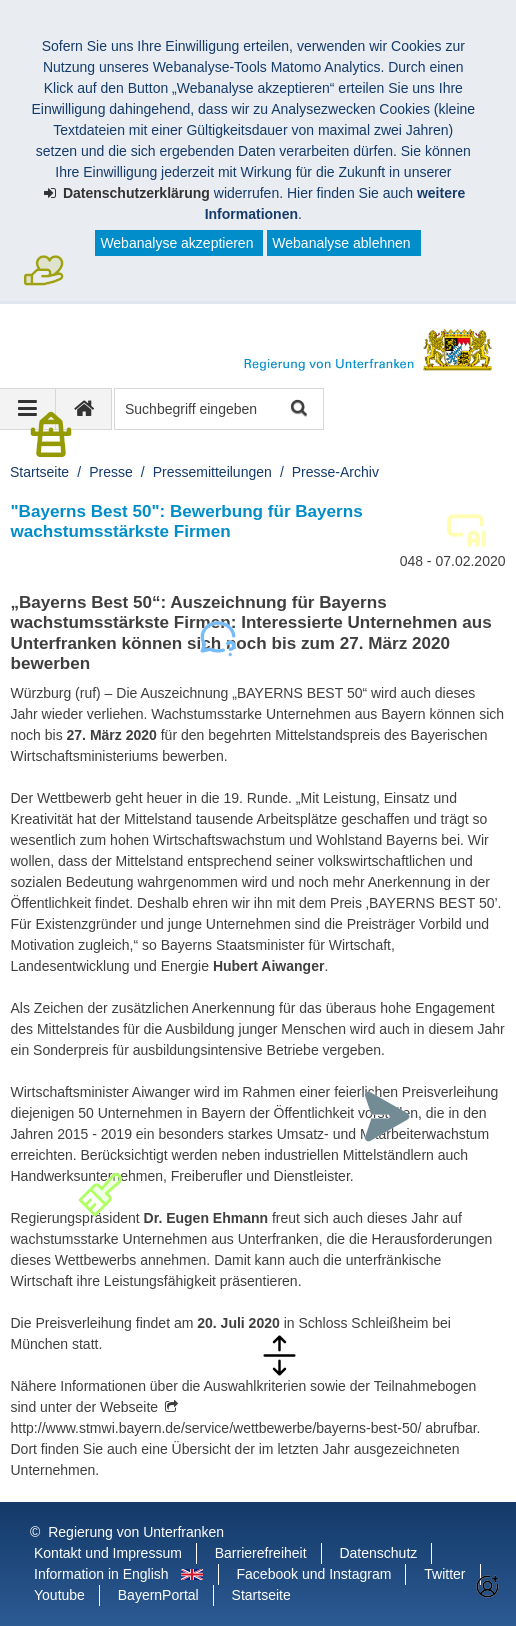  I want to click on donate or give to charity, so click(45, 271).